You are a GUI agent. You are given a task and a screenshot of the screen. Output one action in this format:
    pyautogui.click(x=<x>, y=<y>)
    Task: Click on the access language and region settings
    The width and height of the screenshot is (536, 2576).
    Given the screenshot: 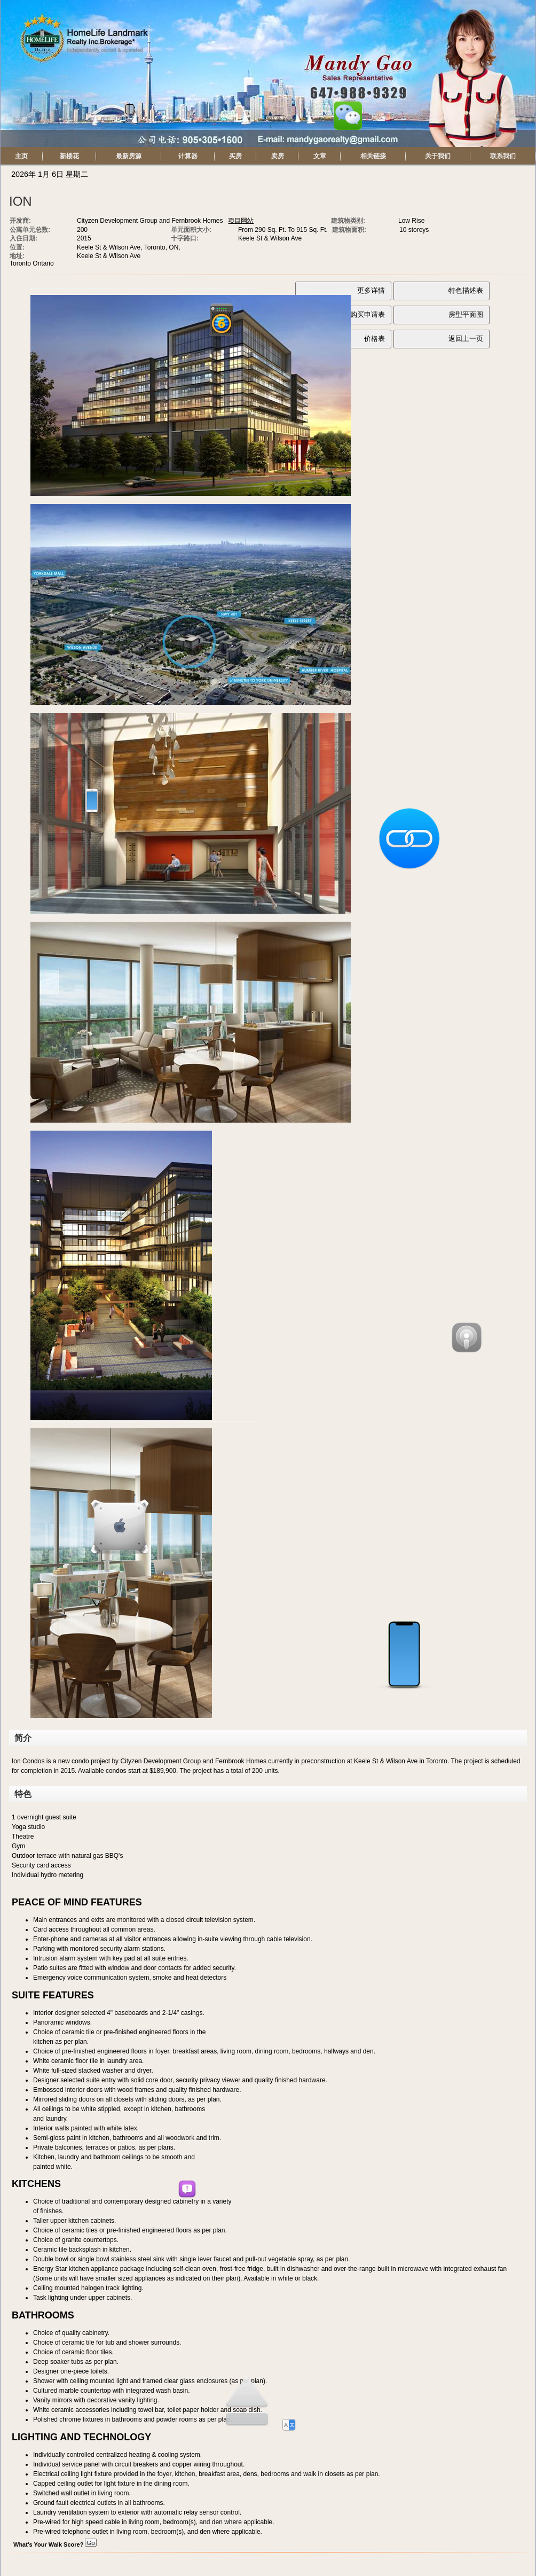 What is the action you would take?
    pyautogui.click(x=289, y=2425)
    